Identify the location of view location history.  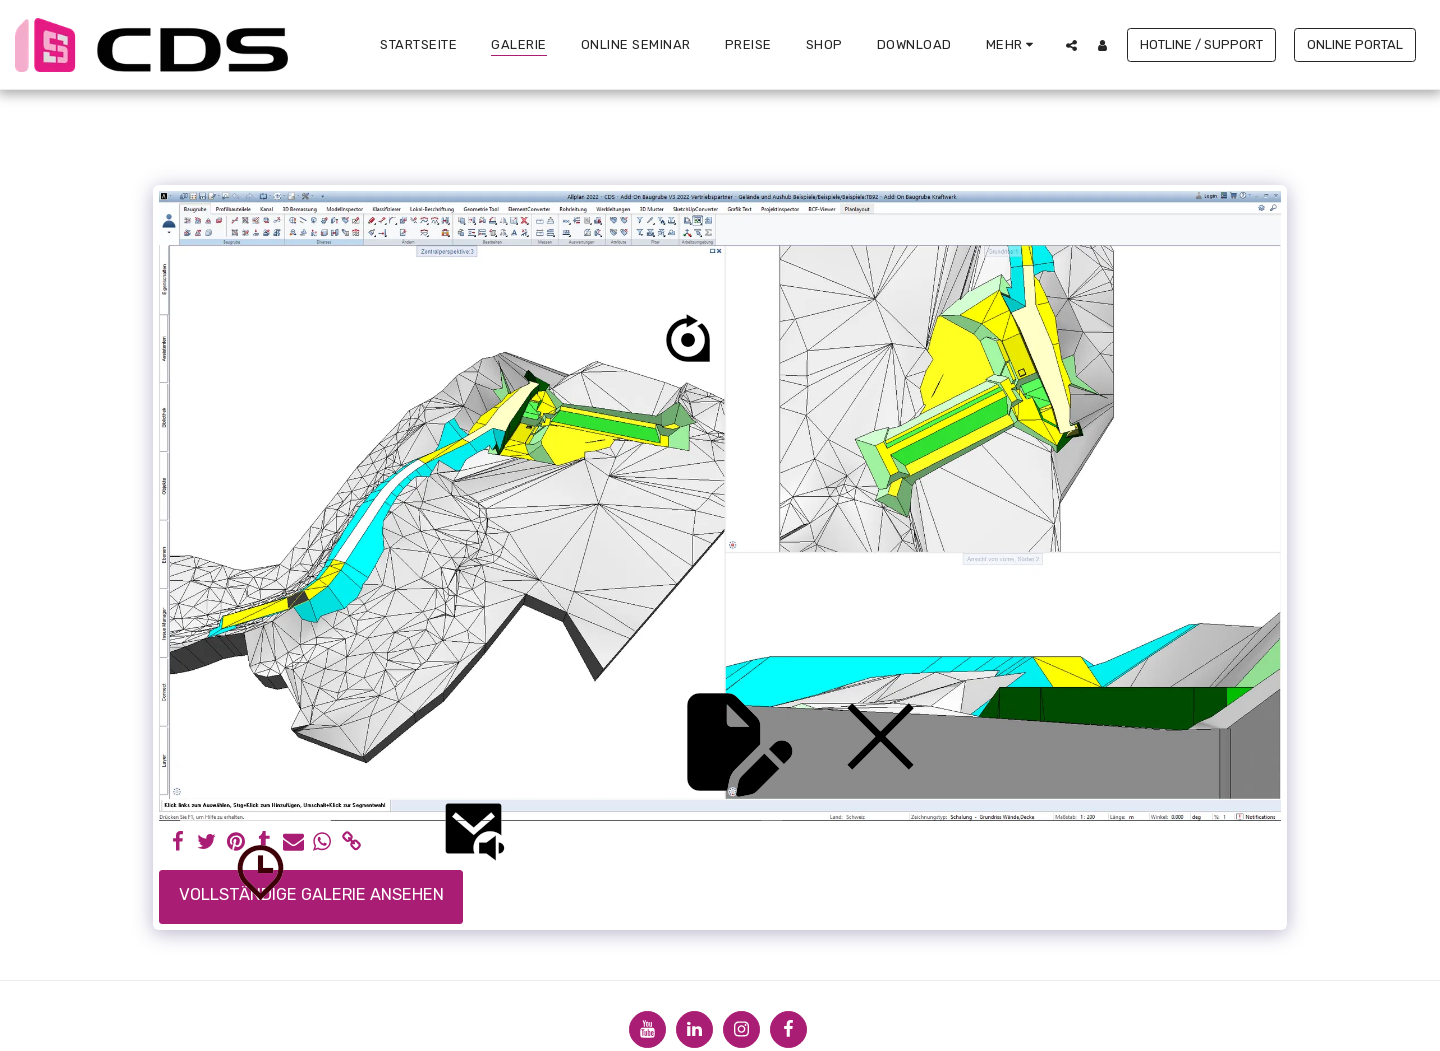
(260, 870).